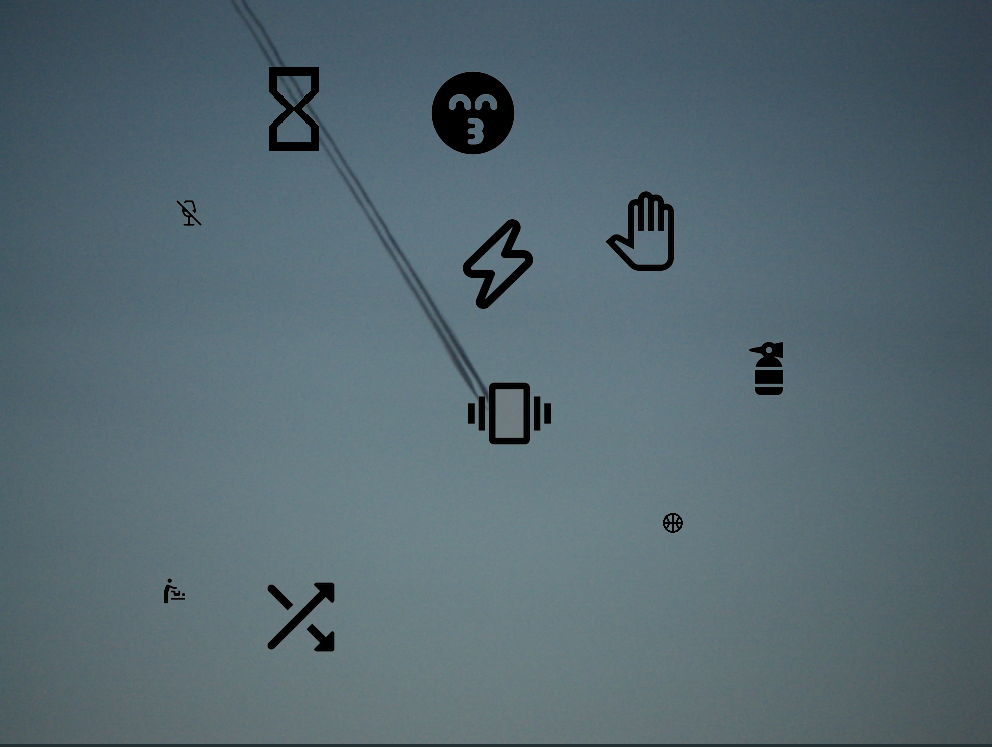 The width and height of the screenshot is (992, 747). I want to click on shuffle playlist or queue, so click(300, 617).